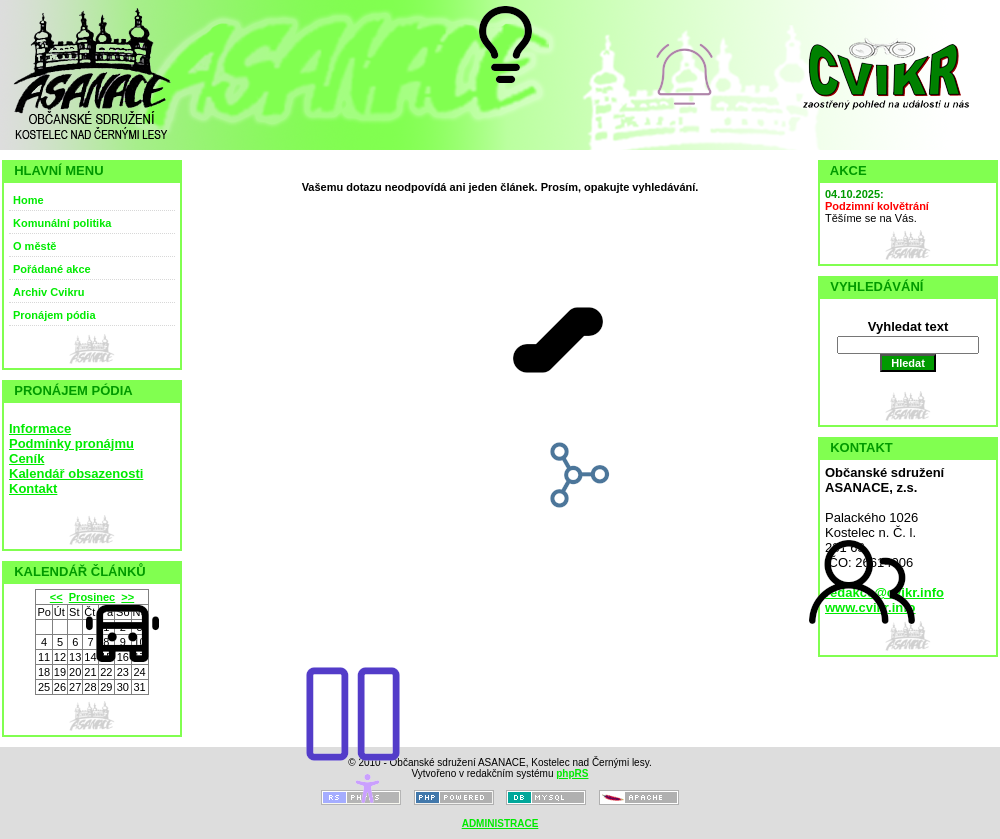 The image size is (1000, 839). What do you see at coordinates (862, 582) in the screenshot?
I see `view team members or collaborators` at bounding box center [862, 582].